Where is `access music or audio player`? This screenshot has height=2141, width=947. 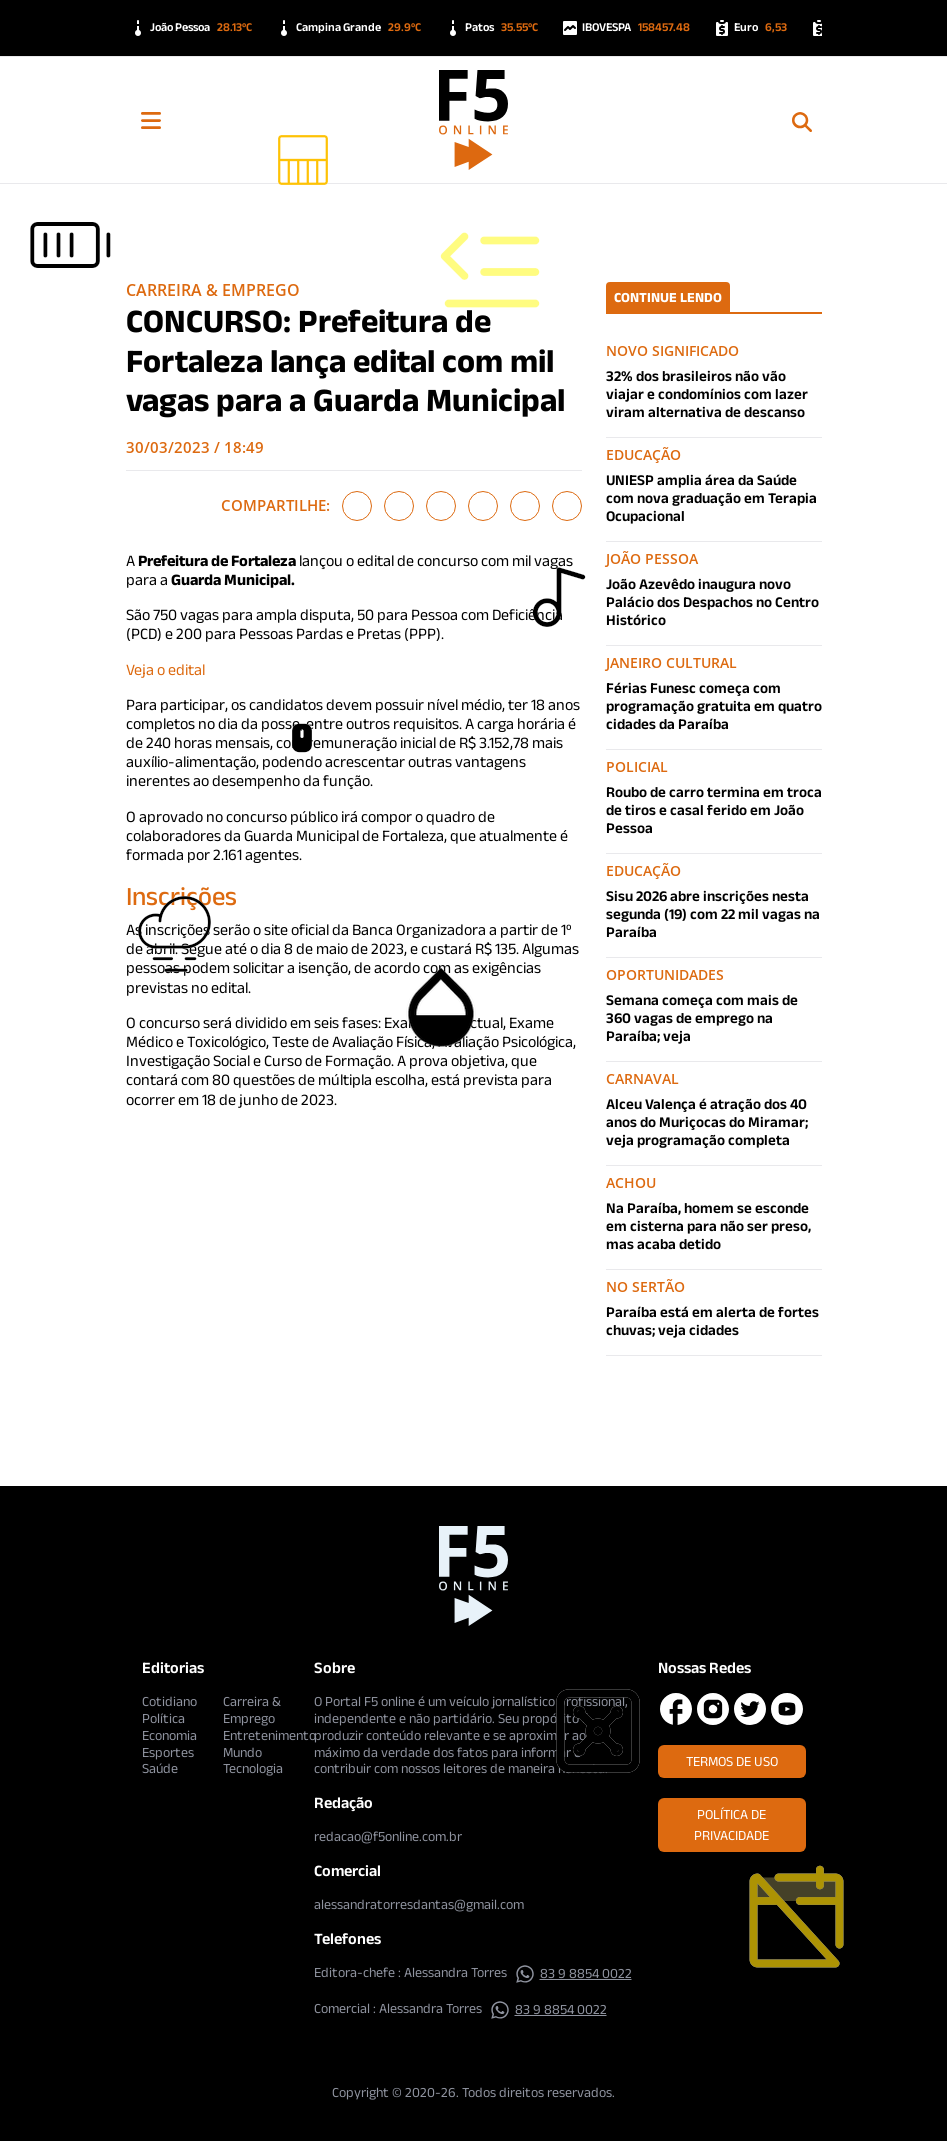 access music or audio player is located at coordinates (559, 596).